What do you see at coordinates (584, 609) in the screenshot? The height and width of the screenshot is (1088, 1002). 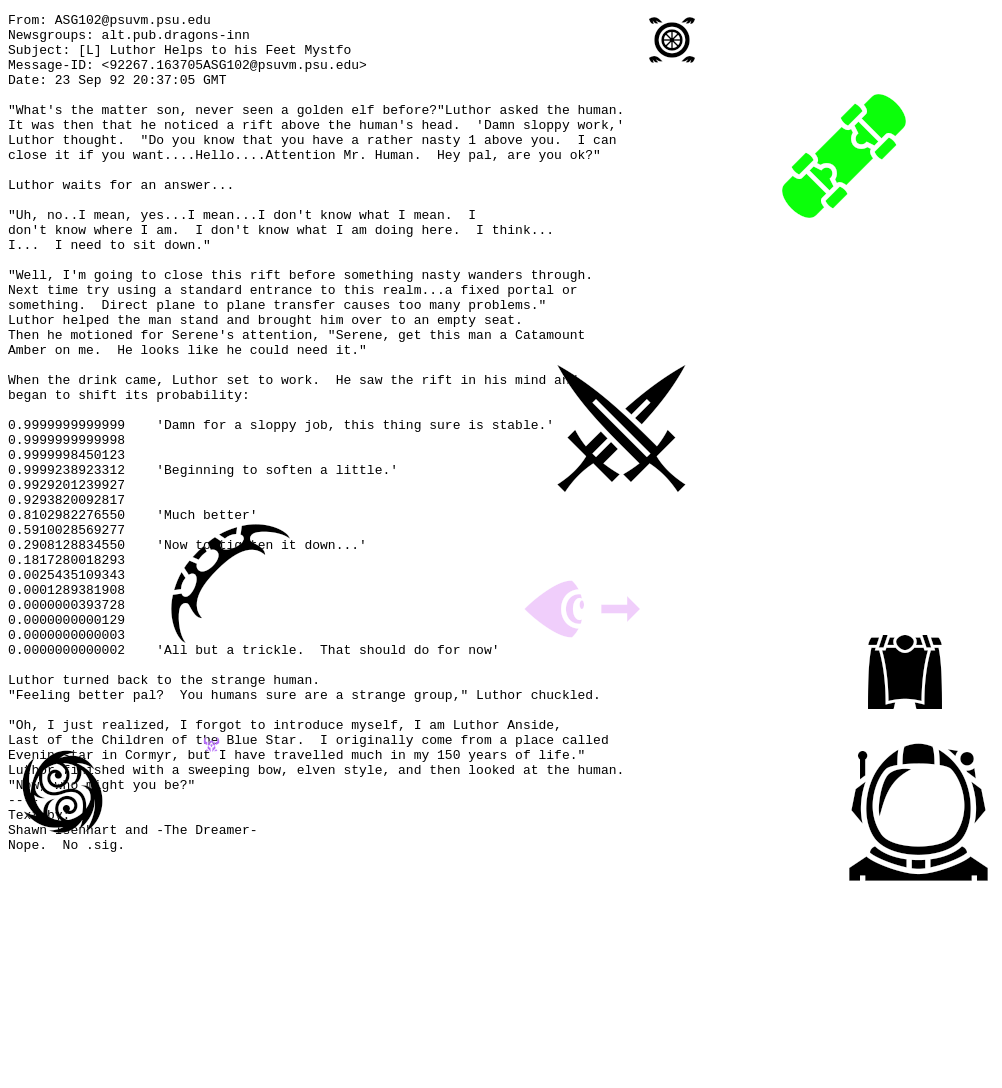 I see `look at or focus on a target object` at bounding box center [584, 609].